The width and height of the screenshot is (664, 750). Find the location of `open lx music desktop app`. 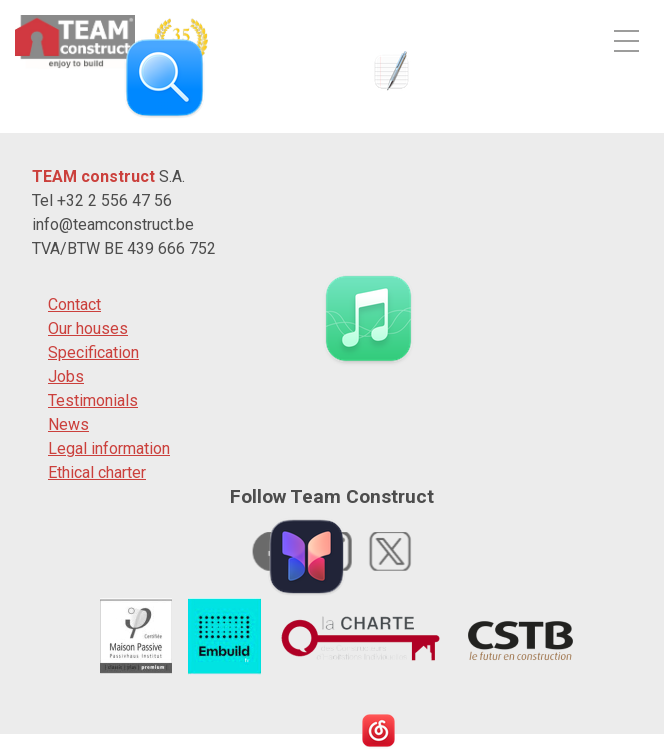

open lx music desktop app is located at coordinates (368, 318).